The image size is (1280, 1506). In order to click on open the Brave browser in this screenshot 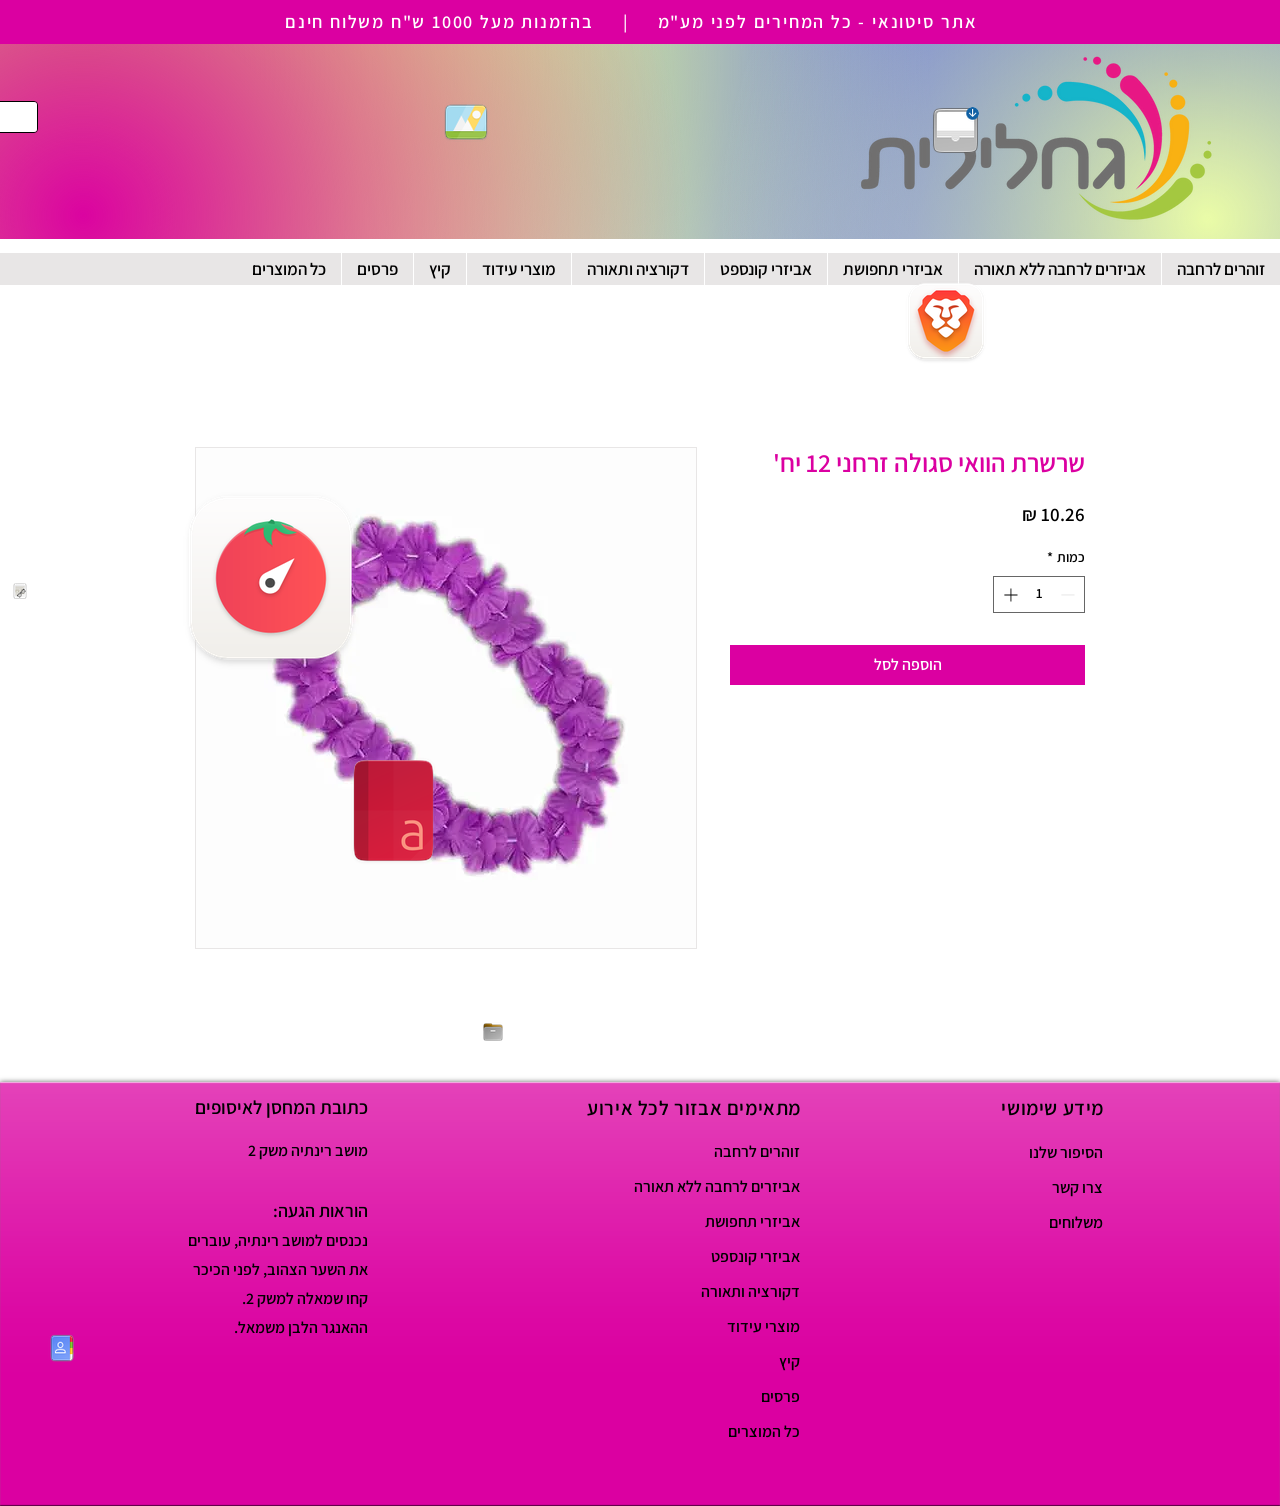, I will do `click(946, 321)`.